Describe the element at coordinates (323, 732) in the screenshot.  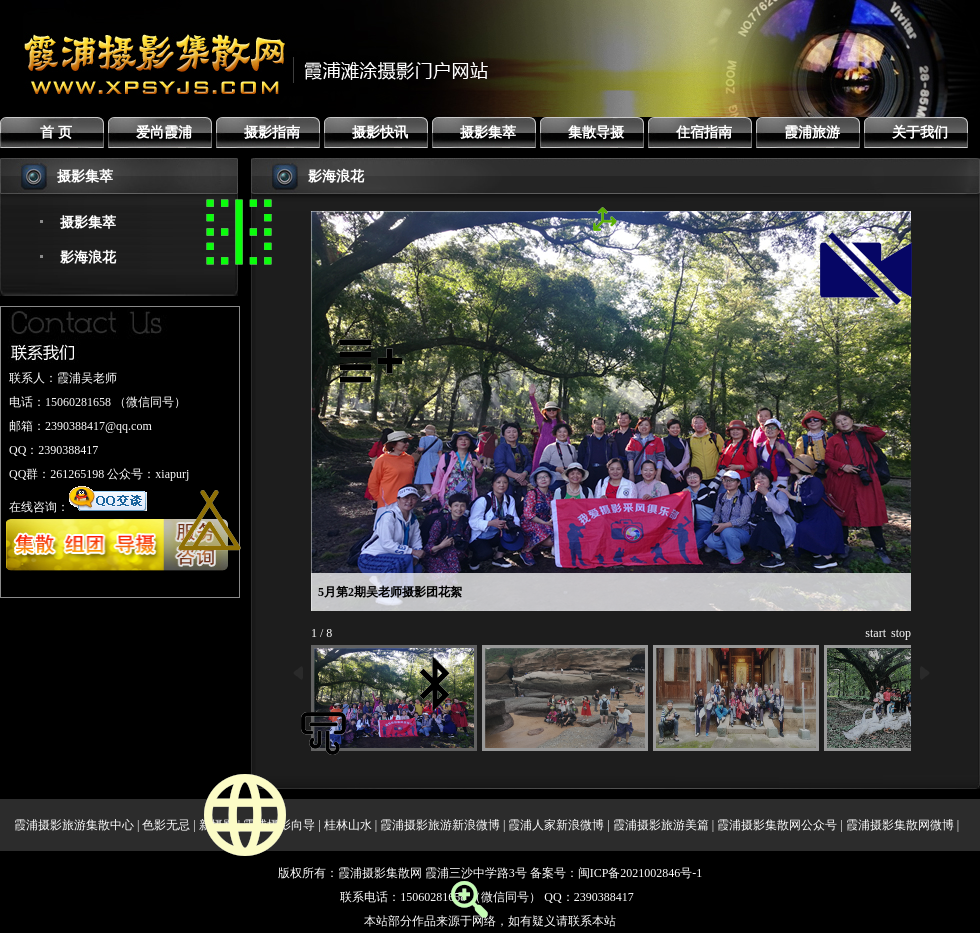
I see `adjust air conditioning or ventilation settings` at that location.